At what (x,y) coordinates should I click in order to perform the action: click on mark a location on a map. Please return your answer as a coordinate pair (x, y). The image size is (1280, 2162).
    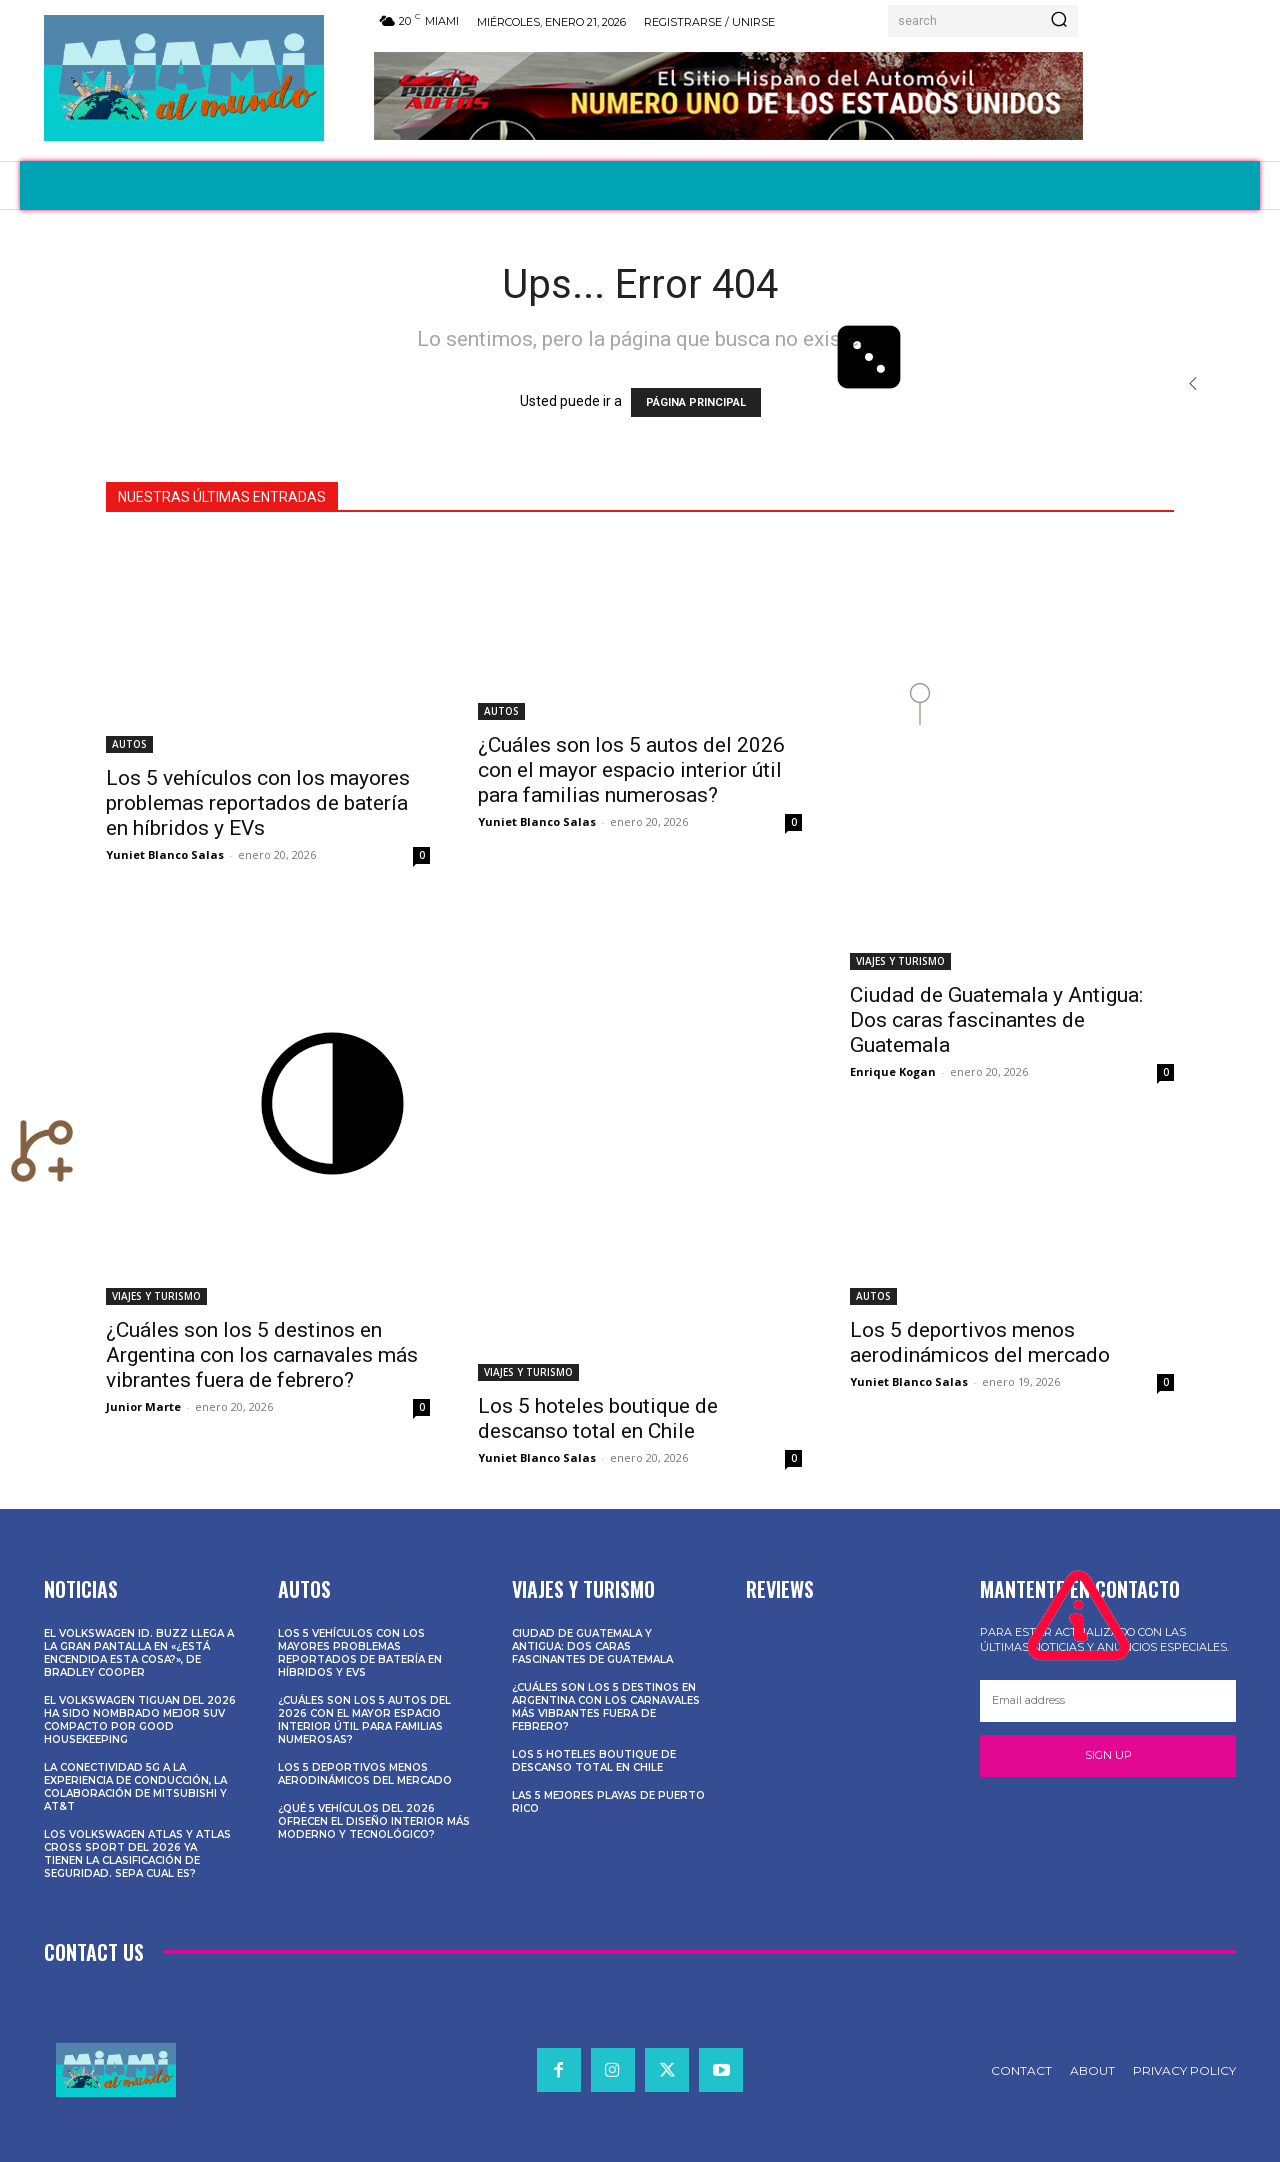
    Looking at the image, I should click on (920, 704).